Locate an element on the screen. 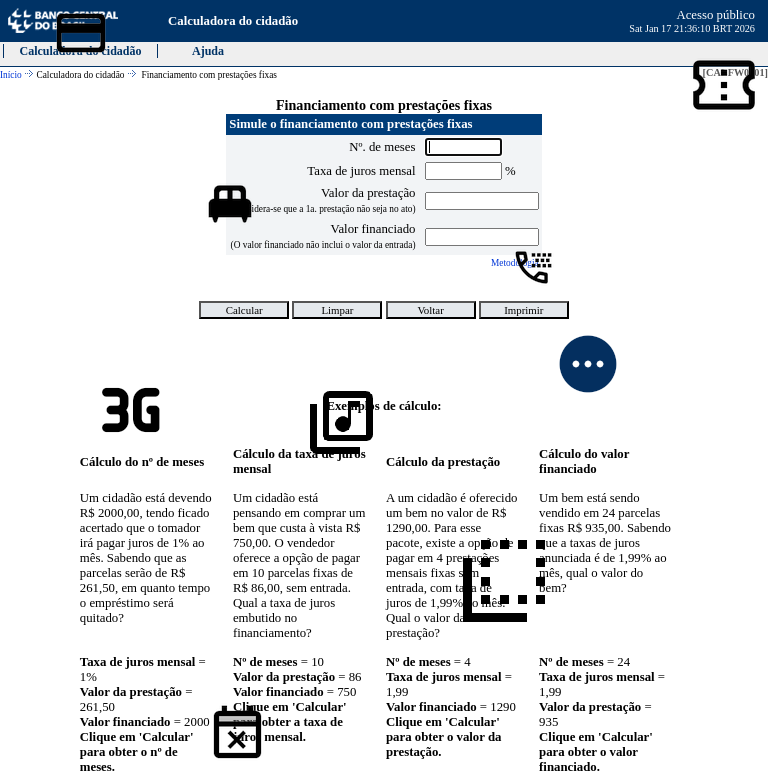  indicates a busy or unavailable event is located at coordinates (237, 734).